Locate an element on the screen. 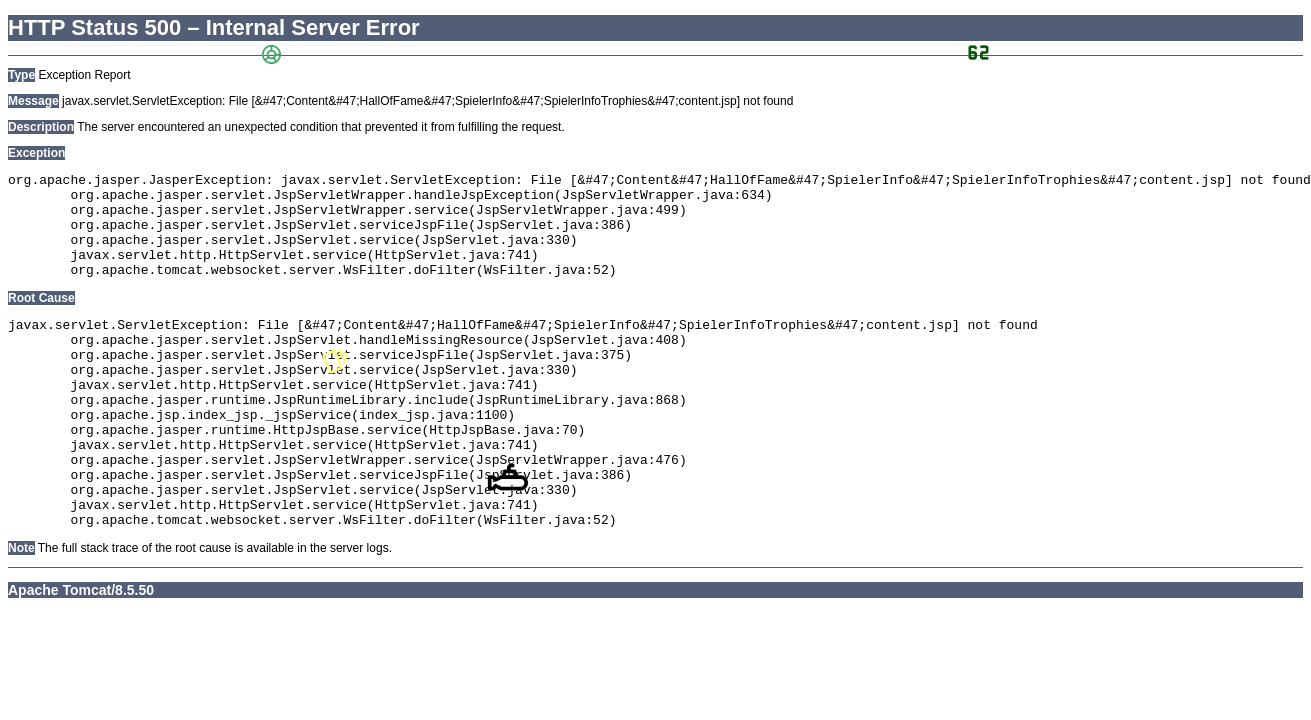  view your saved cards or card collection is located at coordinates (335, 361).